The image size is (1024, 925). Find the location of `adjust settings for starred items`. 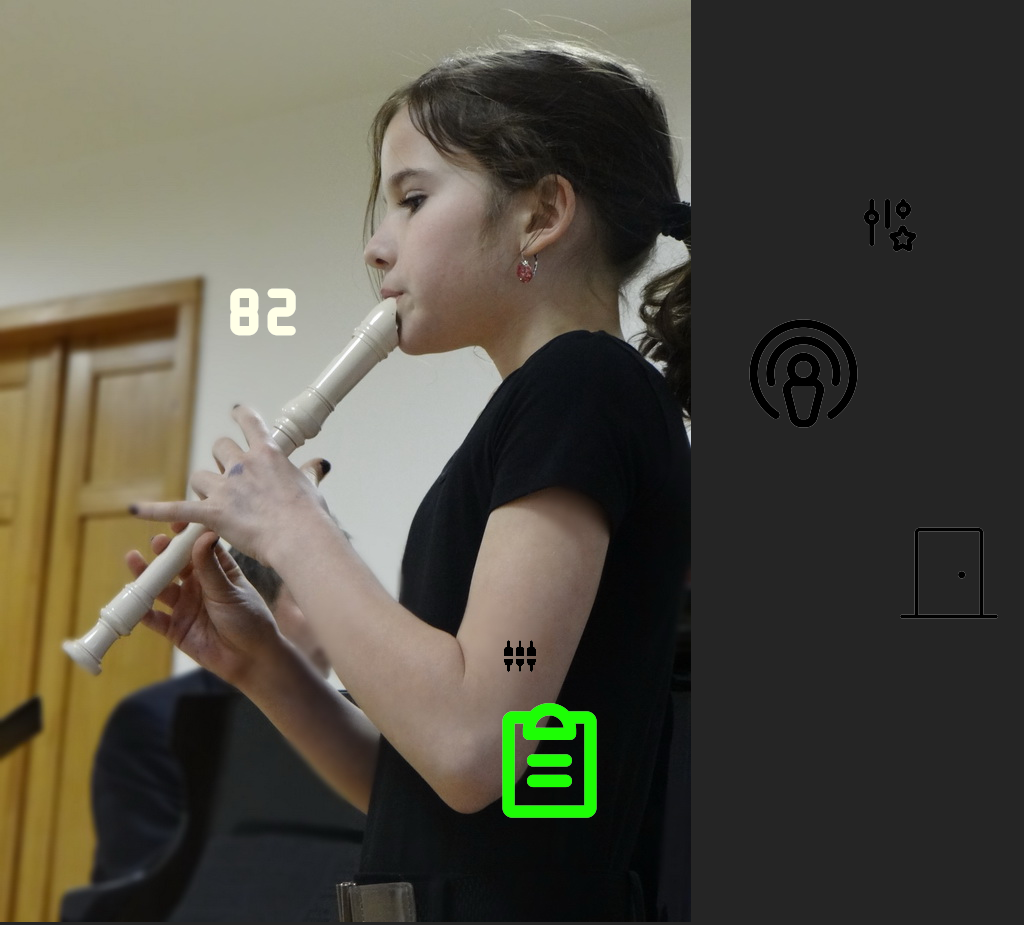

adjust settings for starred items is located at coordinates (887, 222).